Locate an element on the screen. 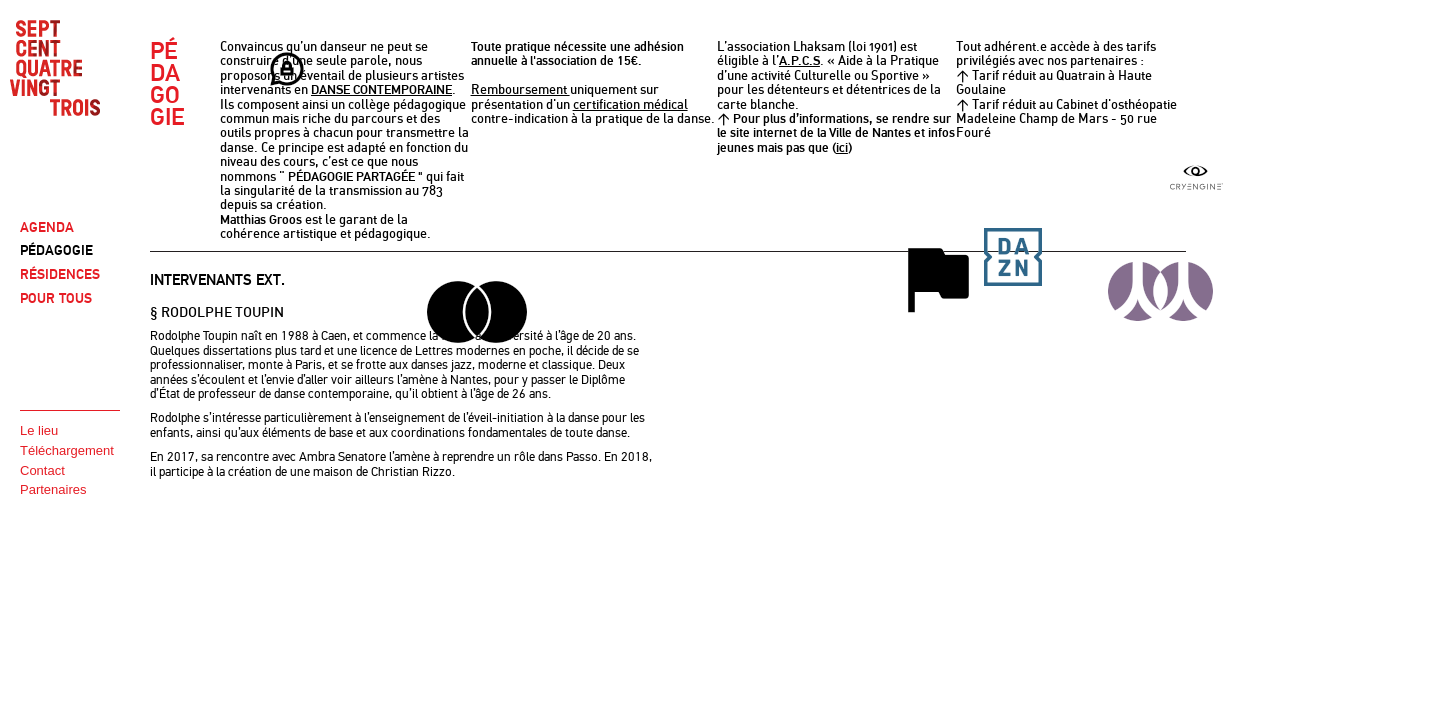 This screenshot has height=720, width=1440. flag or mark an item for follow-up is located at coordinates (938, 278).